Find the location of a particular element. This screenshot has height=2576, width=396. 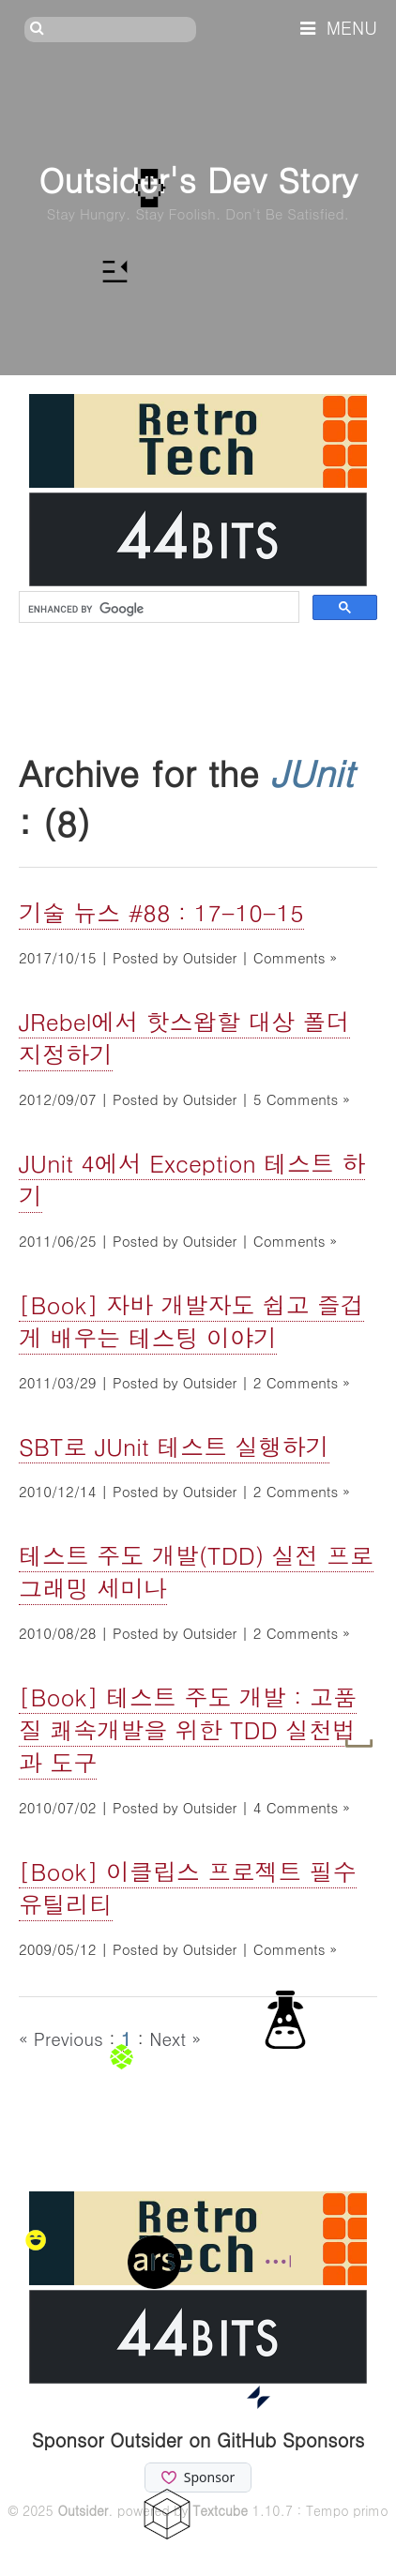

visit Hackernoon website or blog is located at coordinates (150, 188).